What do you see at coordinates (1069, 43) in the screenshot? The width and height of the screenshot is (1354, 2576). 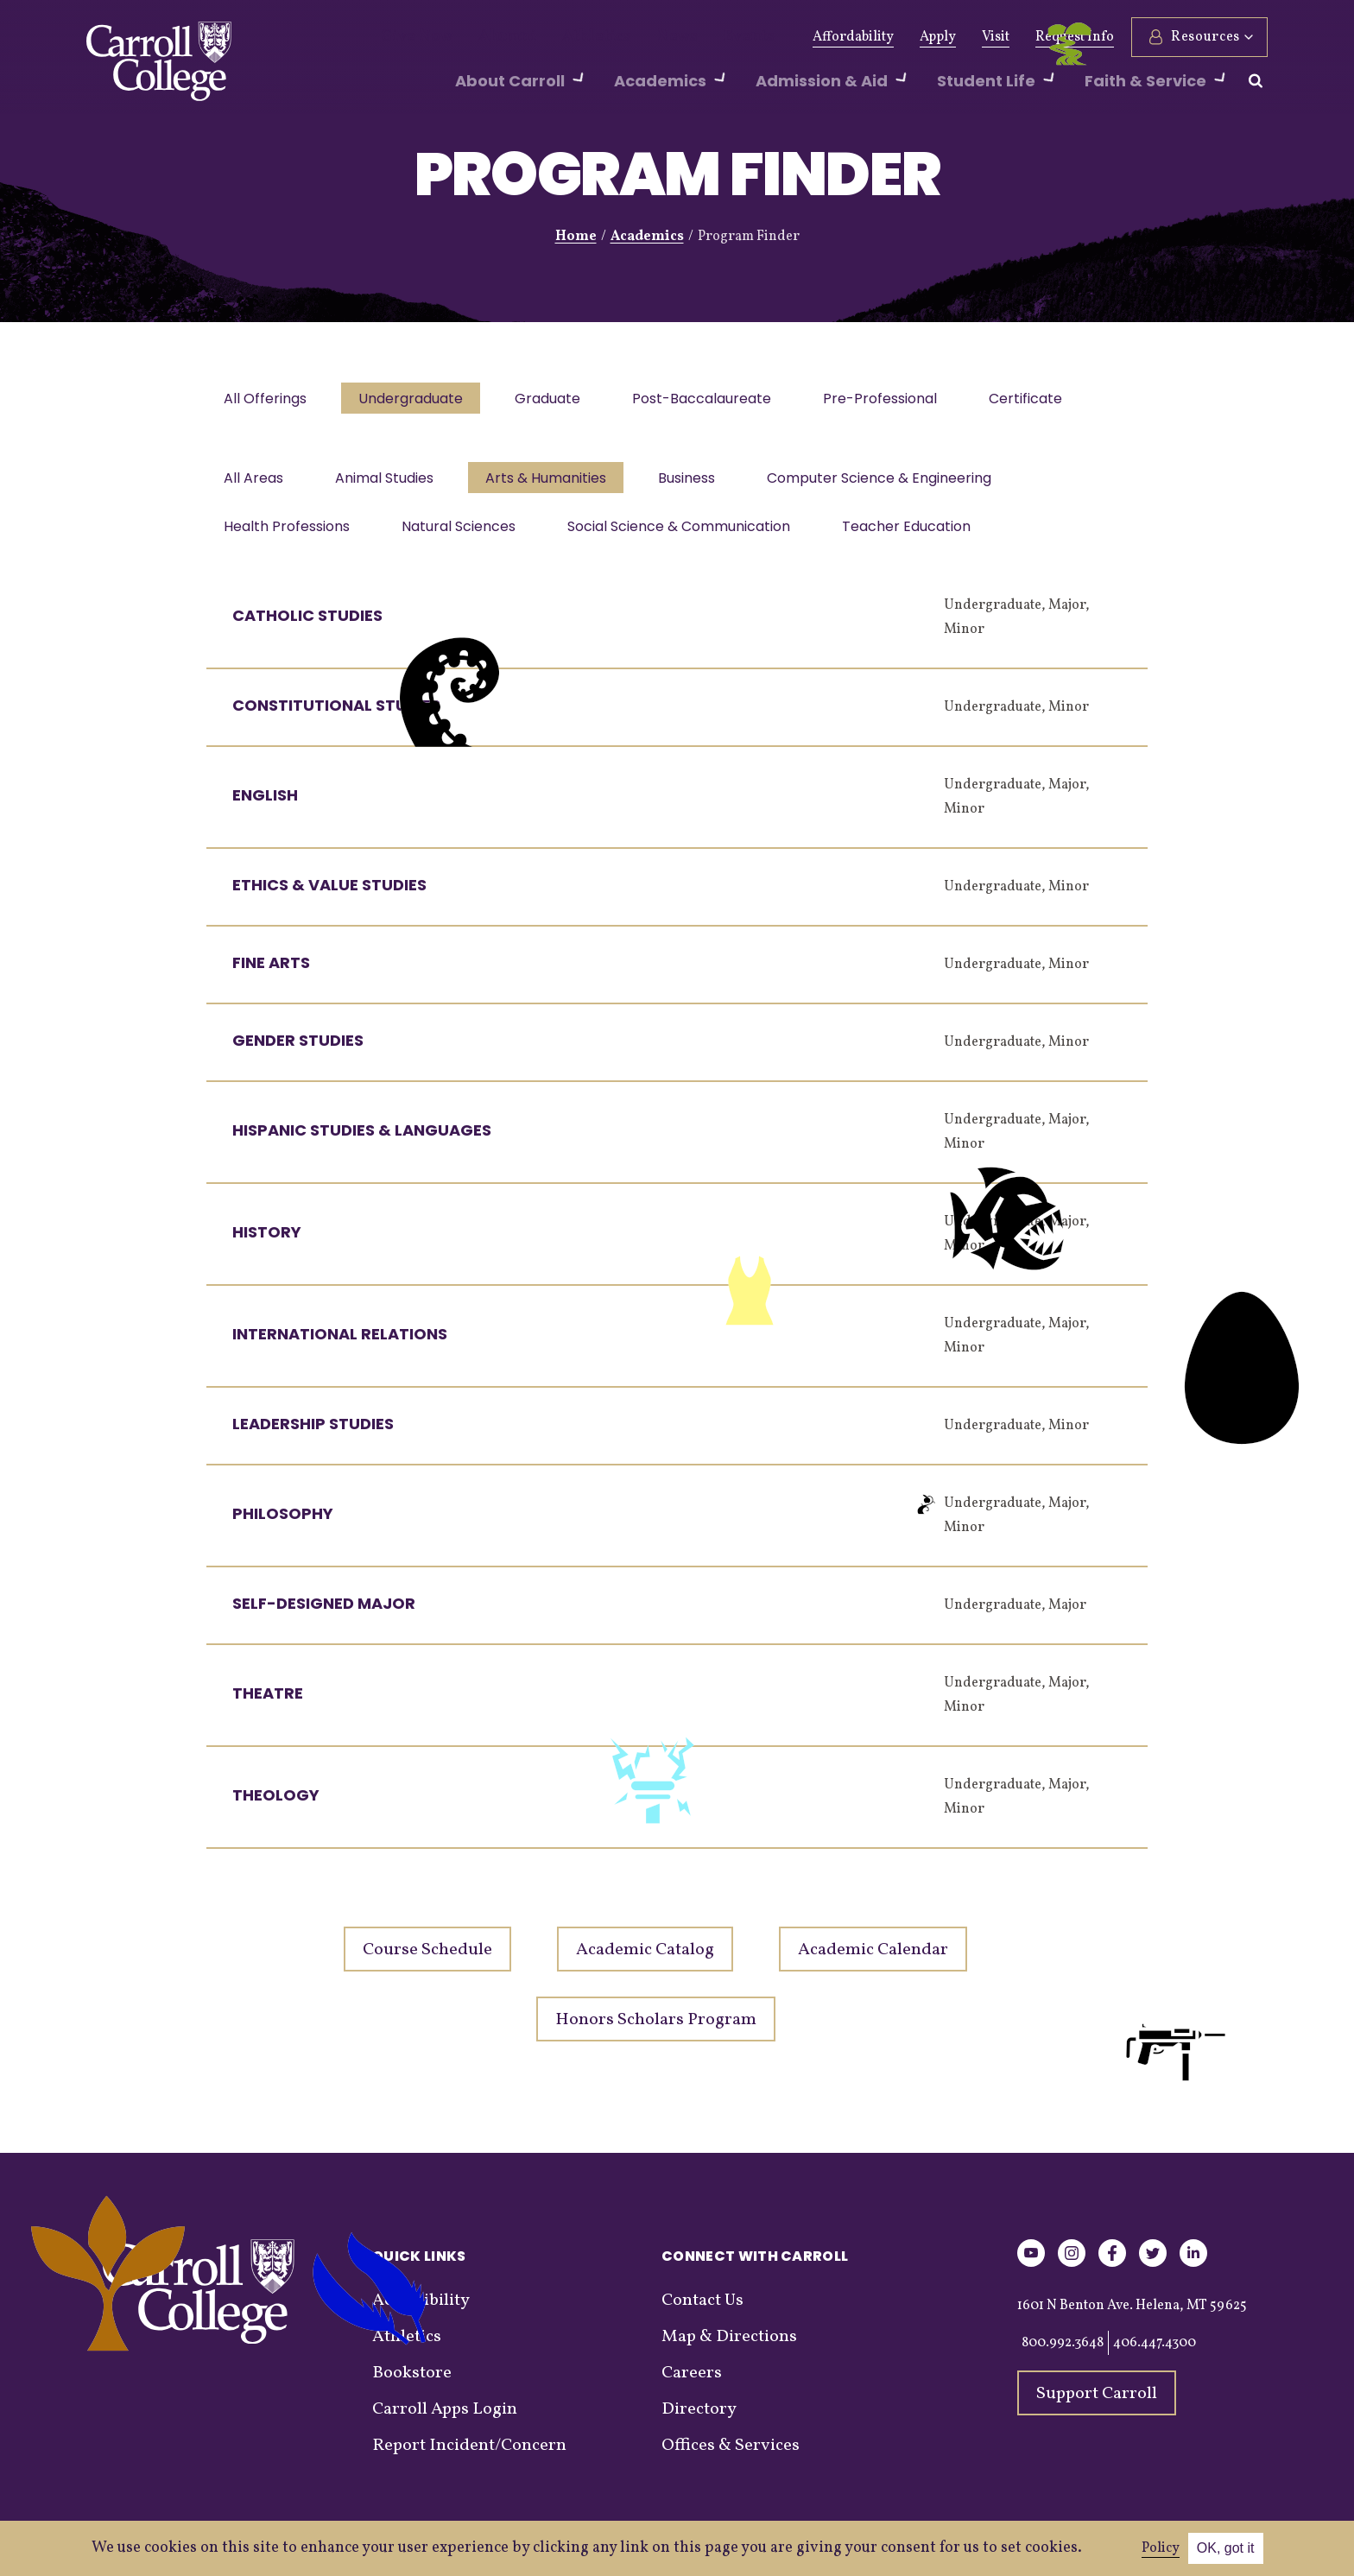 I see `view river or waterway on map` at bounding box center [1069, 43].